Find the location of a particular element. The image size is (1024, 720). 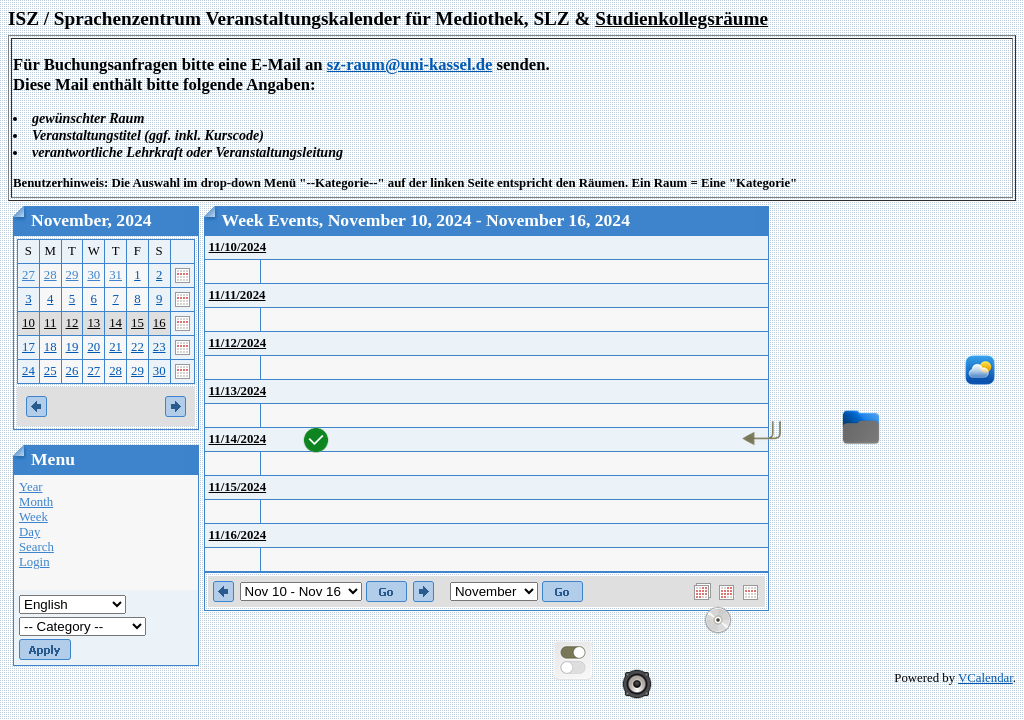

indicates a folder is ready to accept a dragged item is located at coordinates (861, 427).